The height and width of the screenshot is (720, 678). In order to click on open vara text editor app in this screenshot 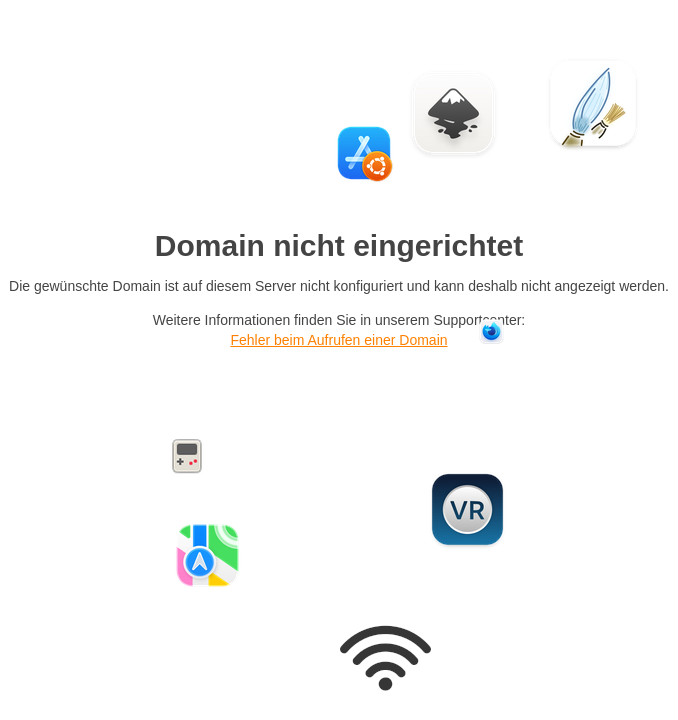, I will do `click(593, 103)`.